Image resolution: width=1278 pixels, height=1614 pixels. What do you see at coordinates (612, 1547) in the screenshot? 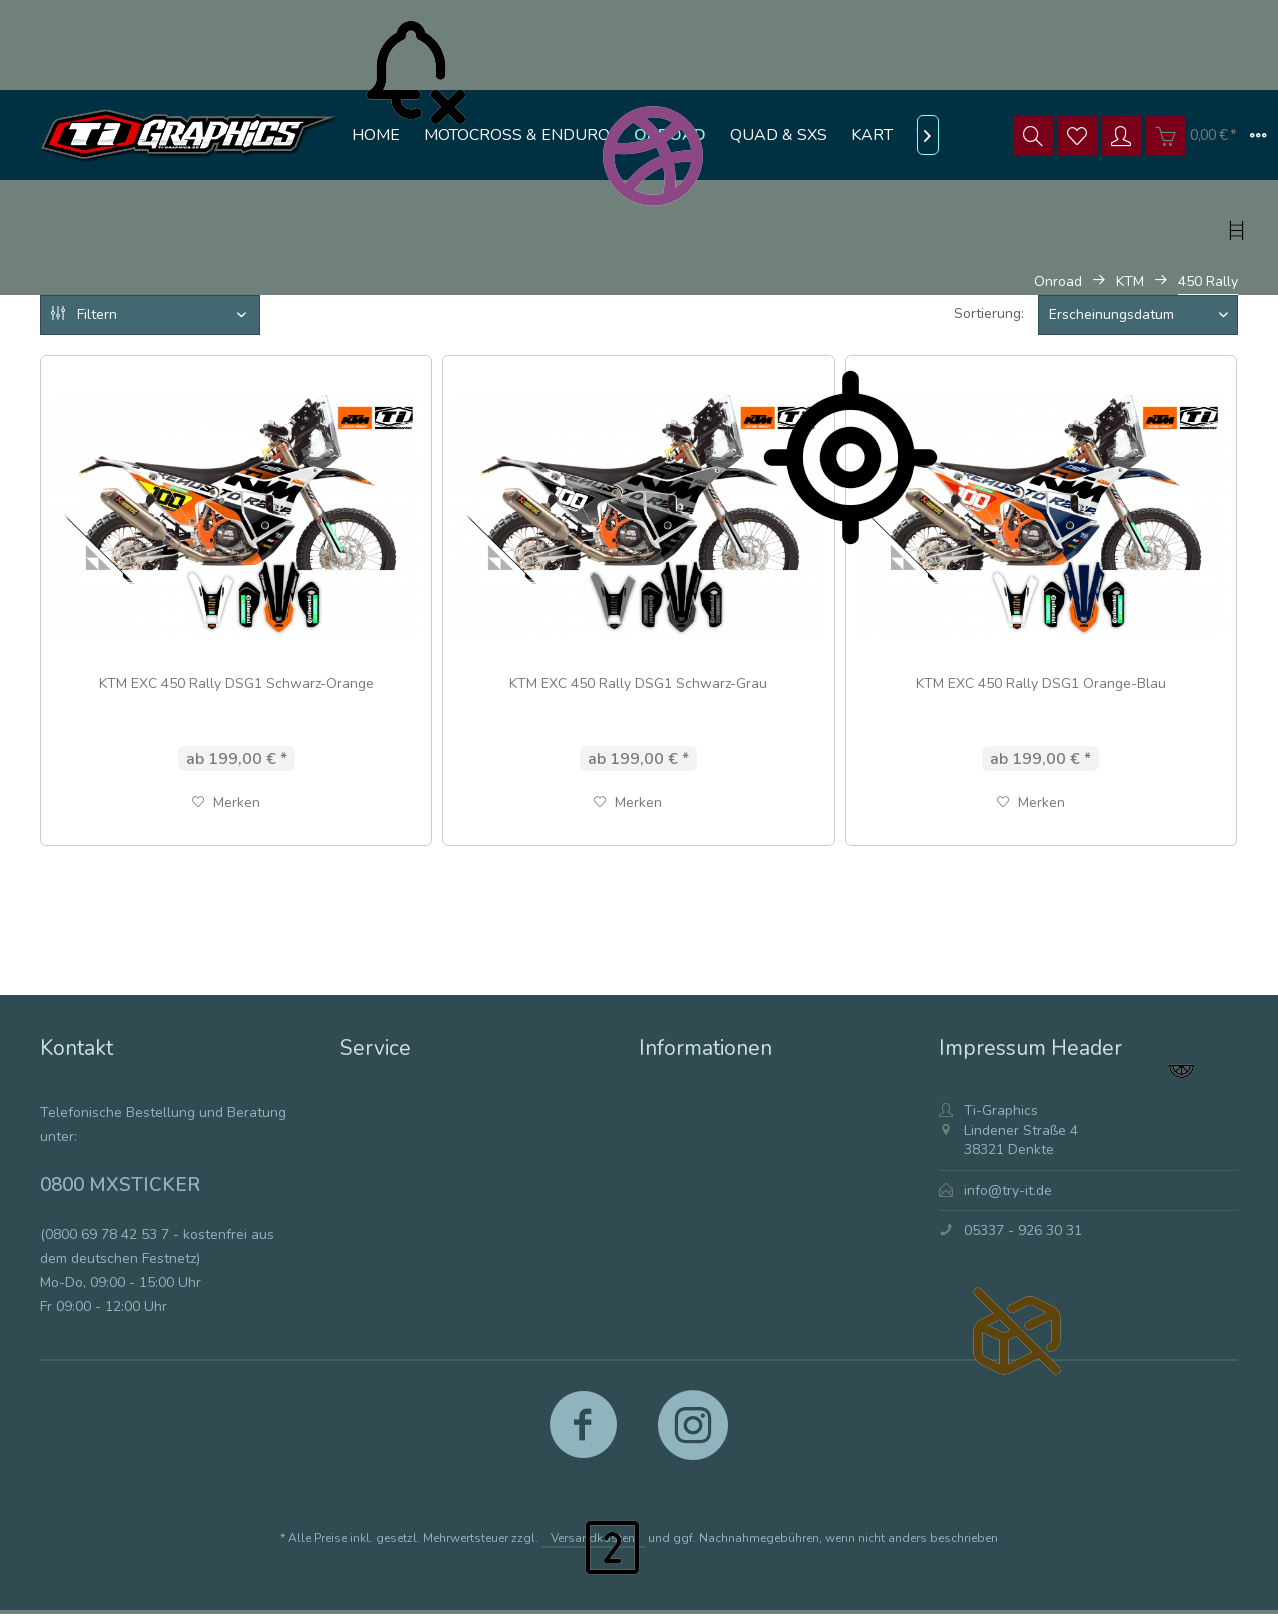
I see `select option number two` at bounding box center [612, 1547].